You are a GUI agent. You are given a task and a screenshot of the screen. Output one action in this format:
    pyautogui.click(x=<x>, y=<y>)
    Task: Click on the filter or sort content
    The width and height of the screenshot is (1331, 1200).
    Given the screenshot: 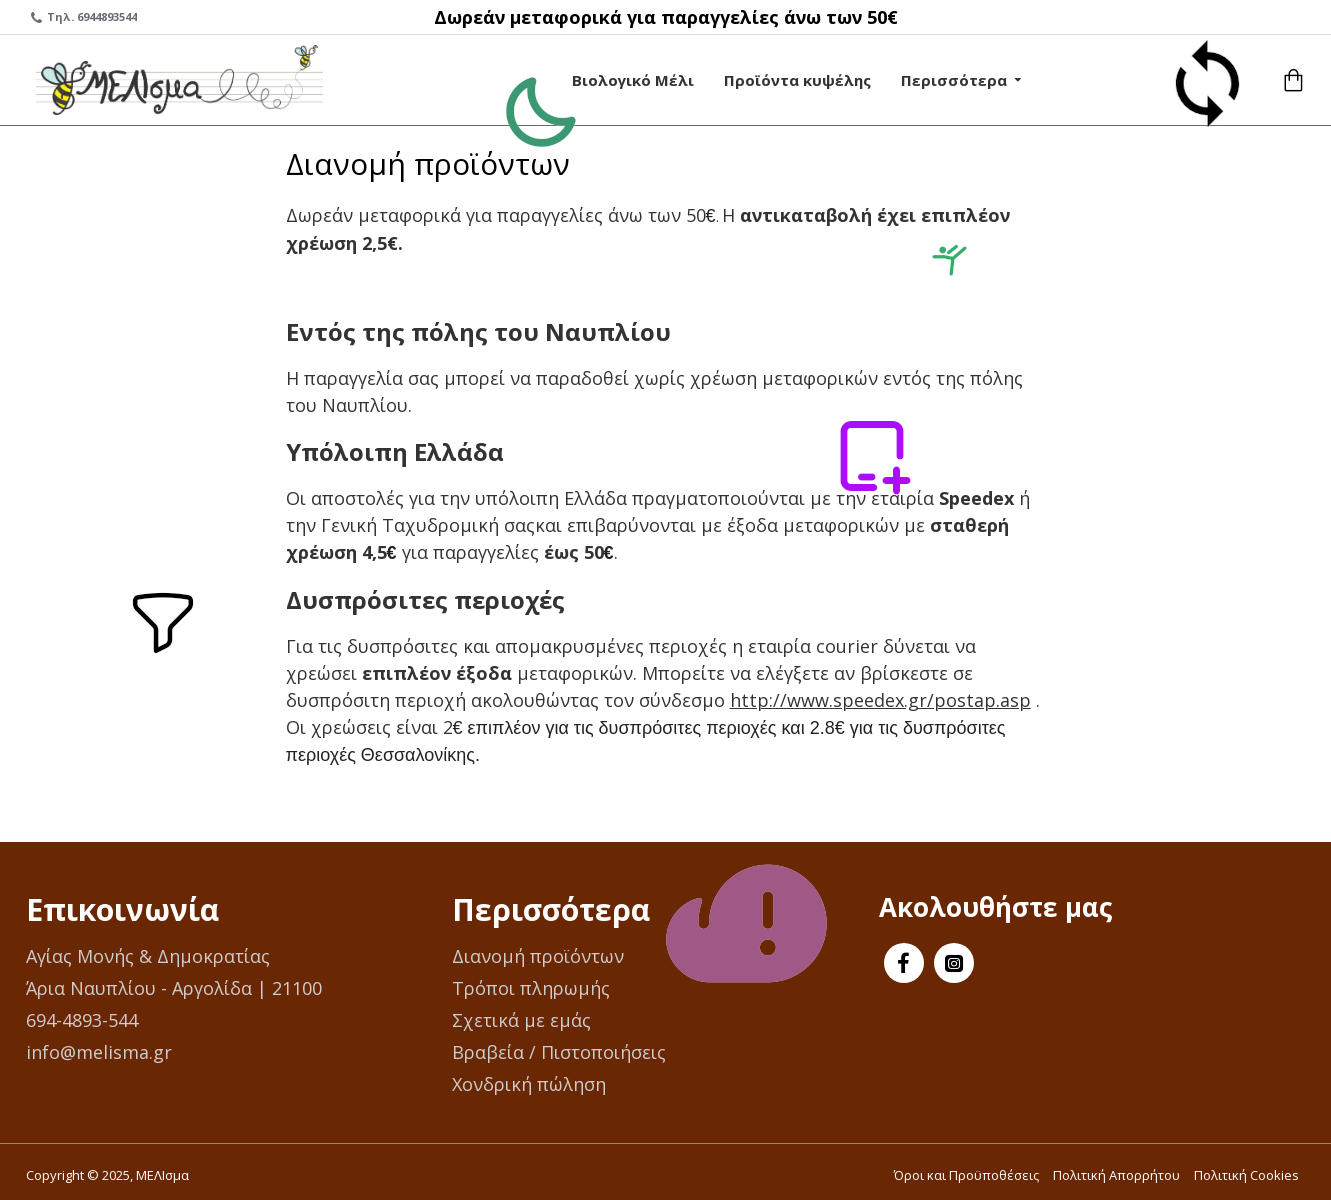 What is the action you would take?
    pyautogui.click(x=163, y=623)
    